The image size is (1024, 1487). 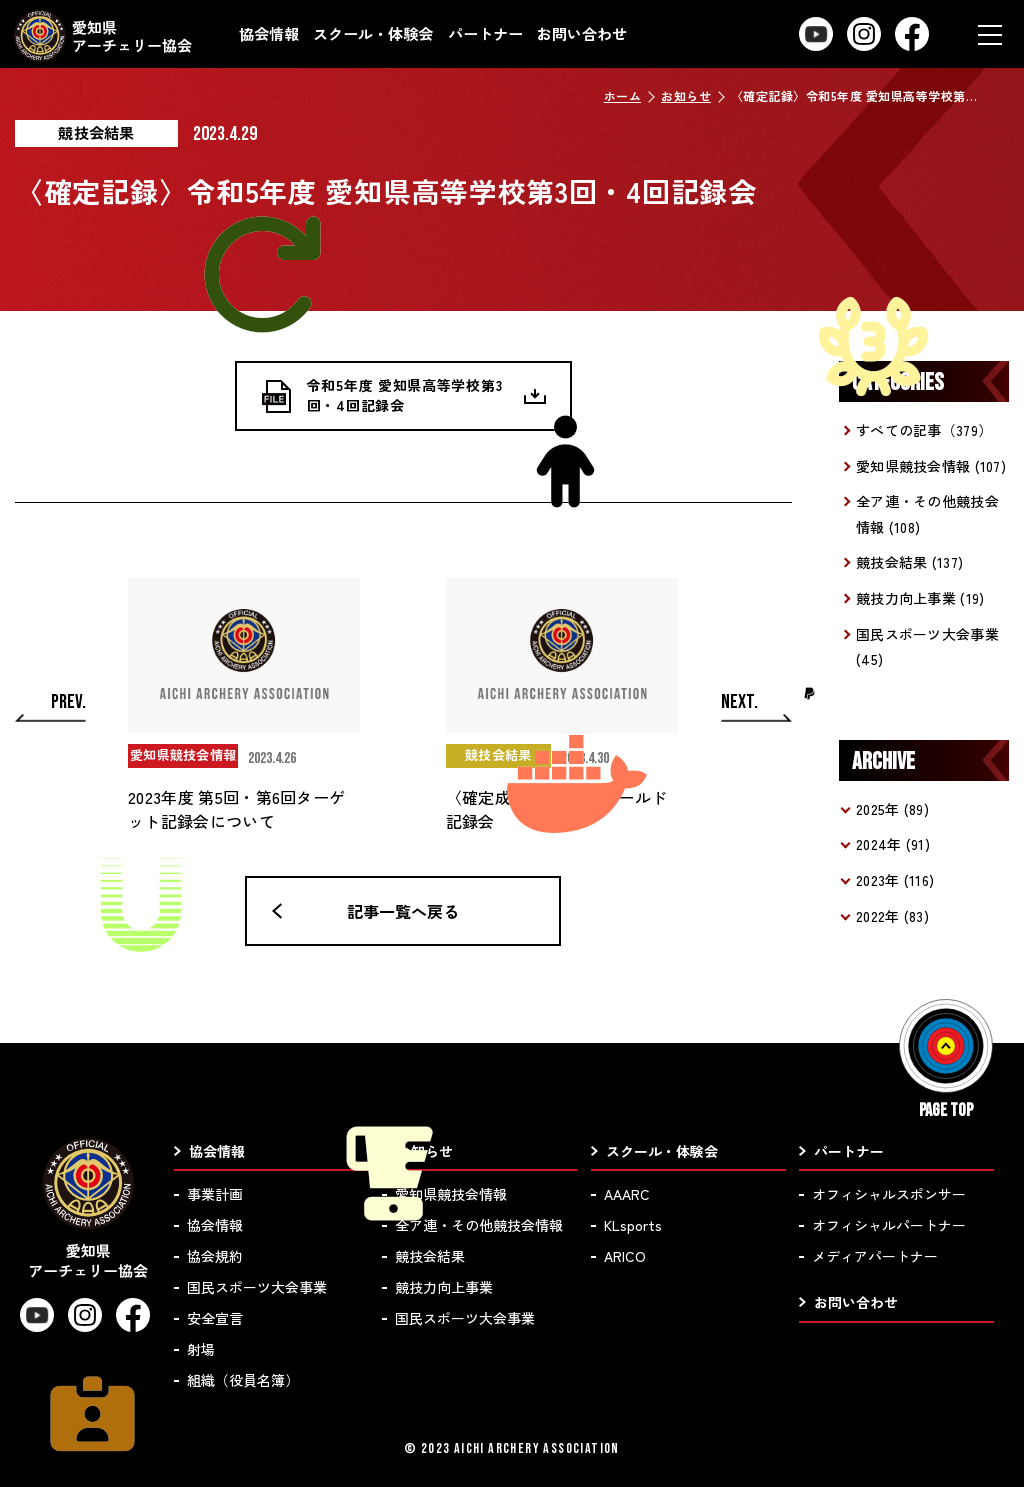 What do you see at coordinates (92, 1418) in the screenshot?
I see `view user profile or identification` at bounding box center [92, 1418].